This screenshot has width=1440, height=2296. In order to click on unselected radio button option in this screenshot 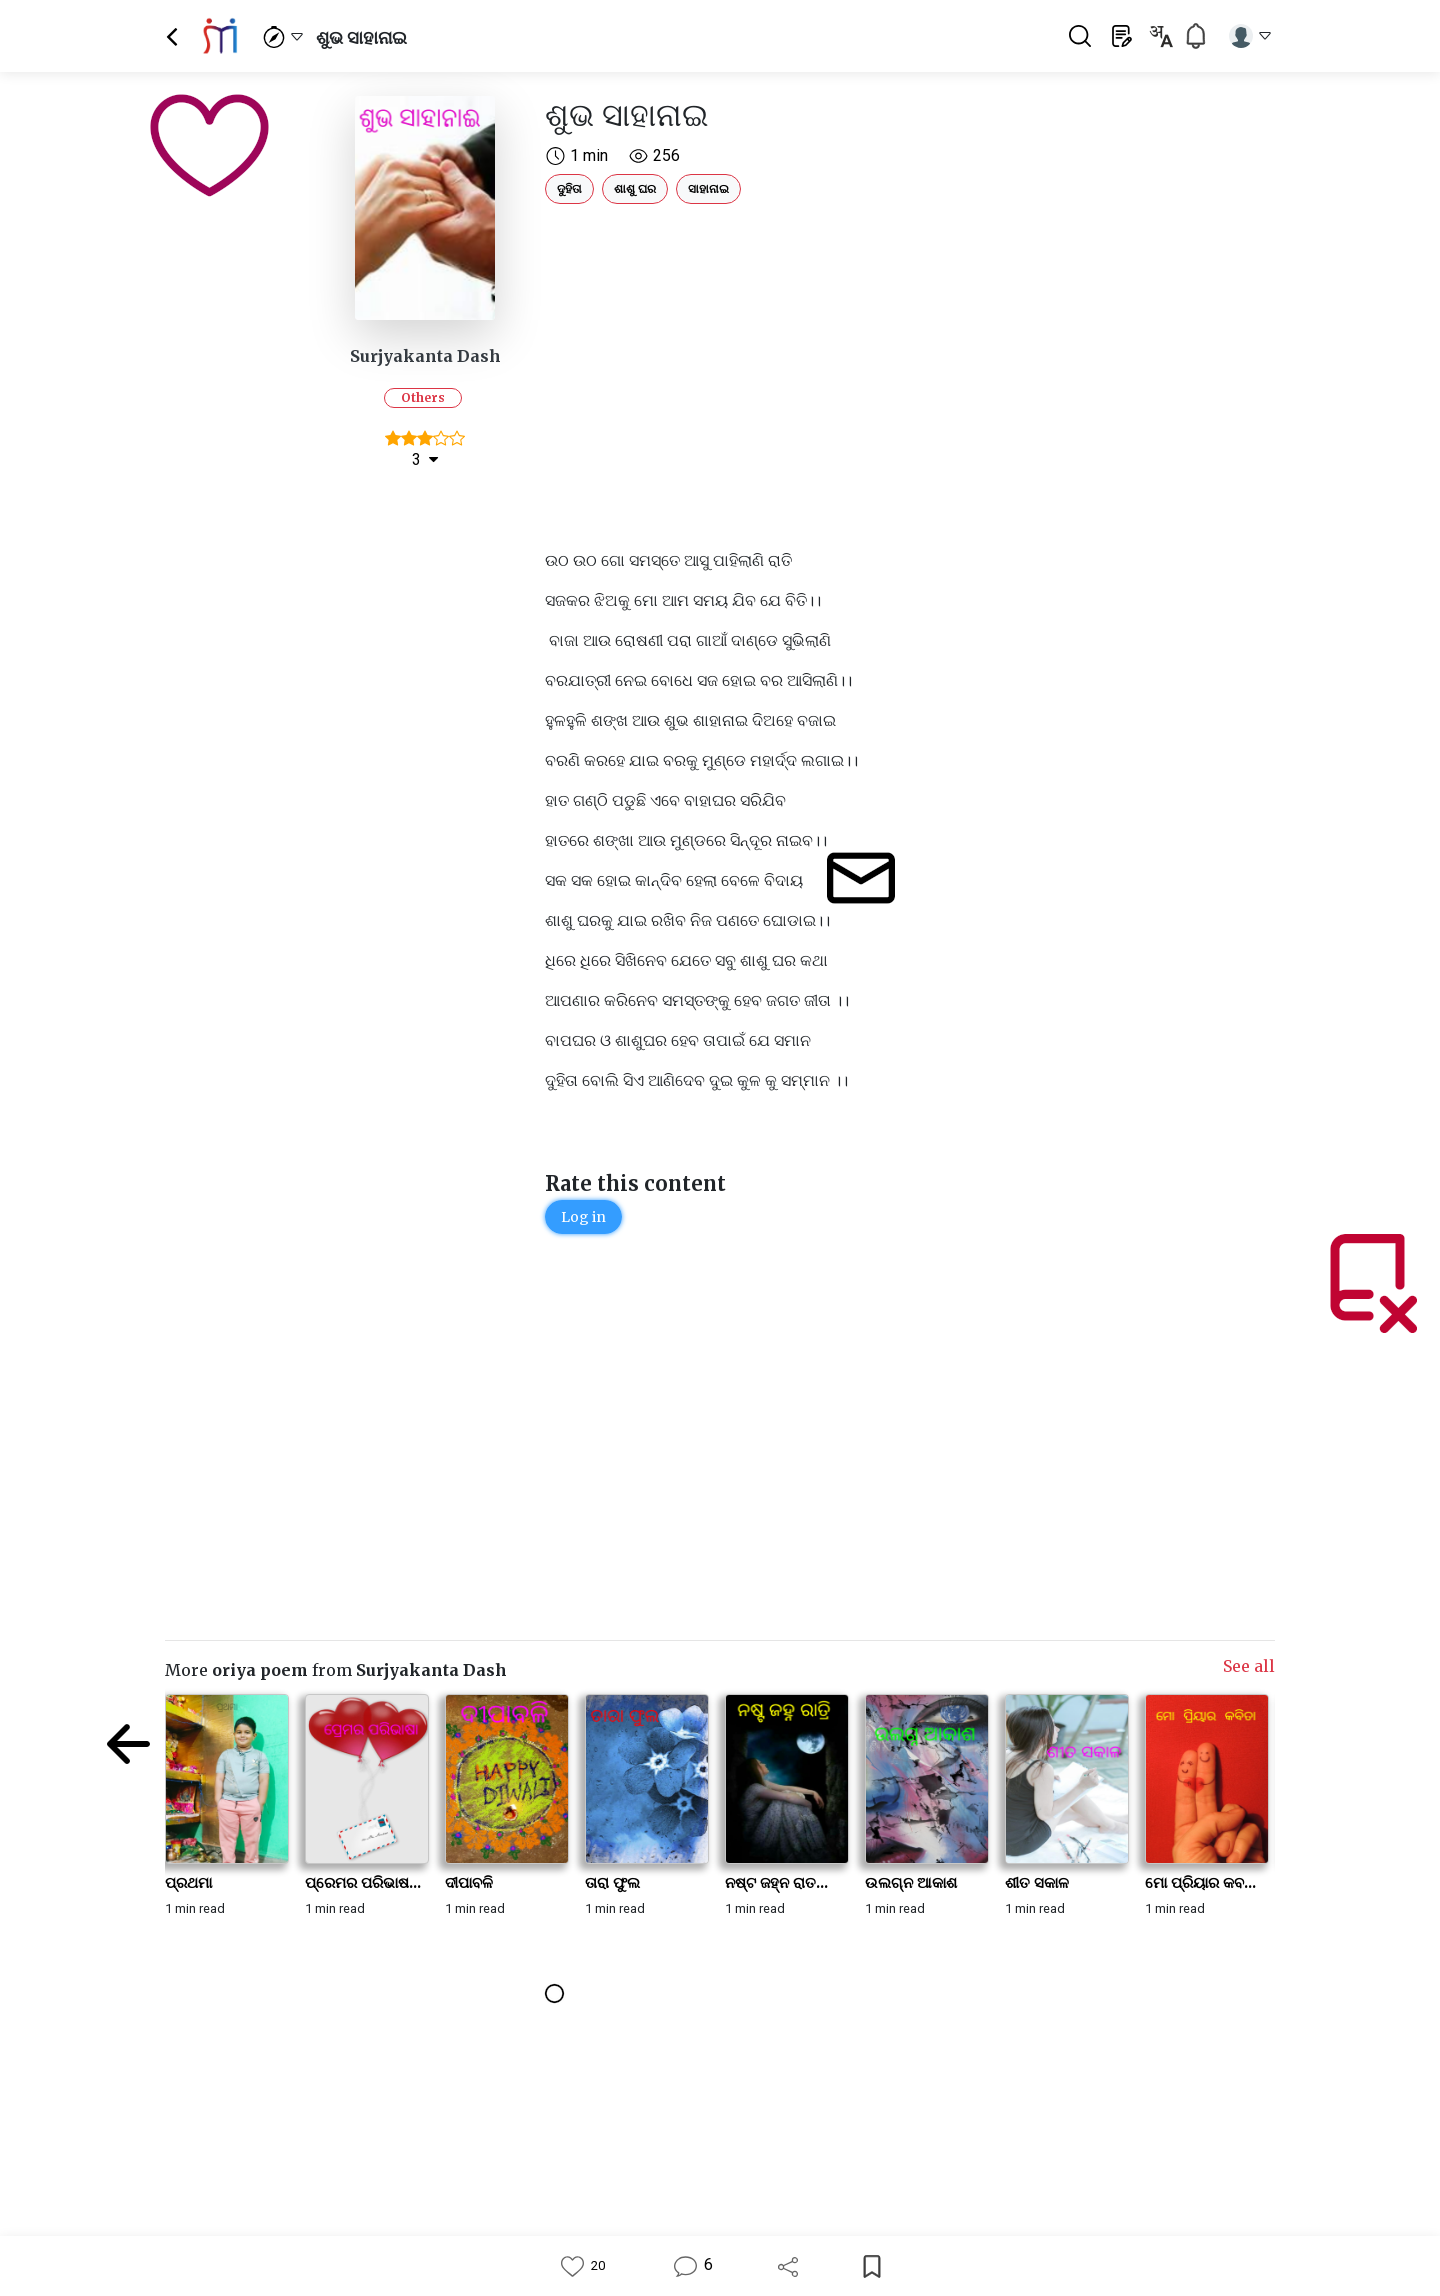, I will do `click(554, 1993)`.